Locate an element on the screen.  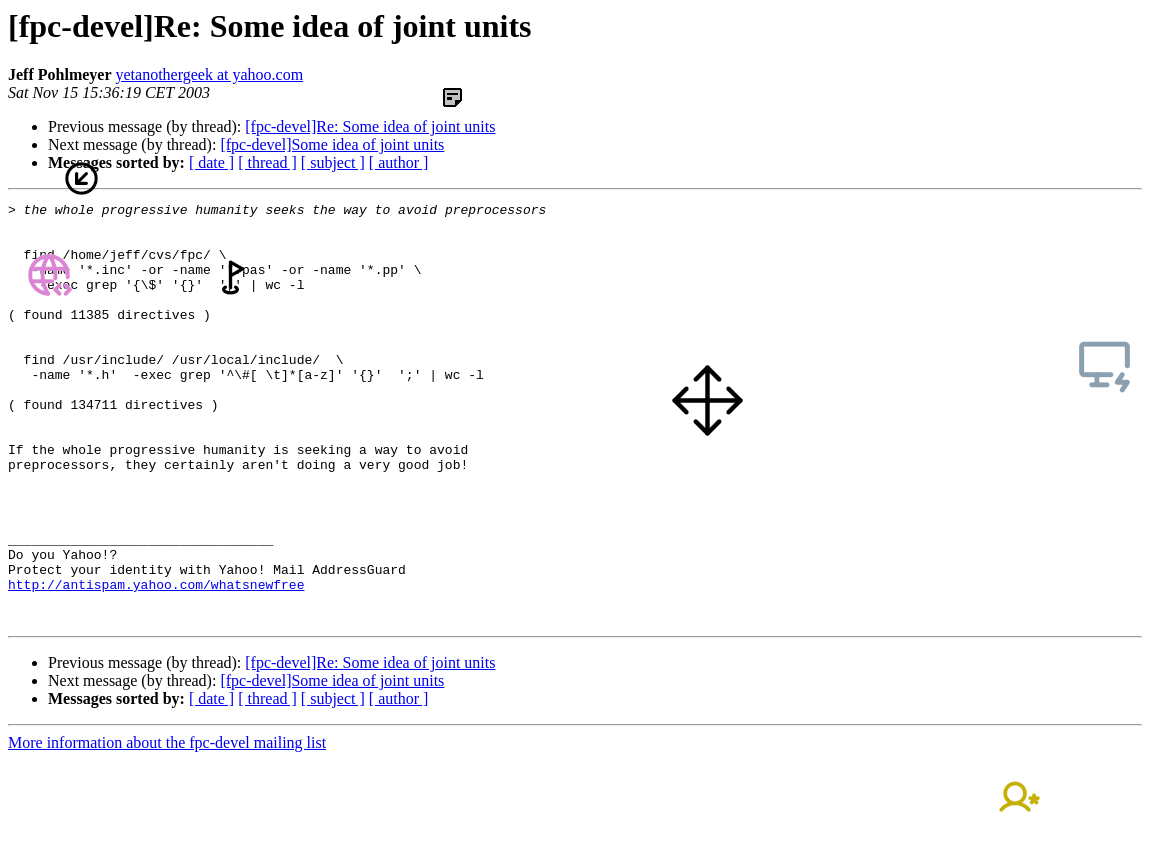
view golf course or club information is located at coordinates (230, 277).